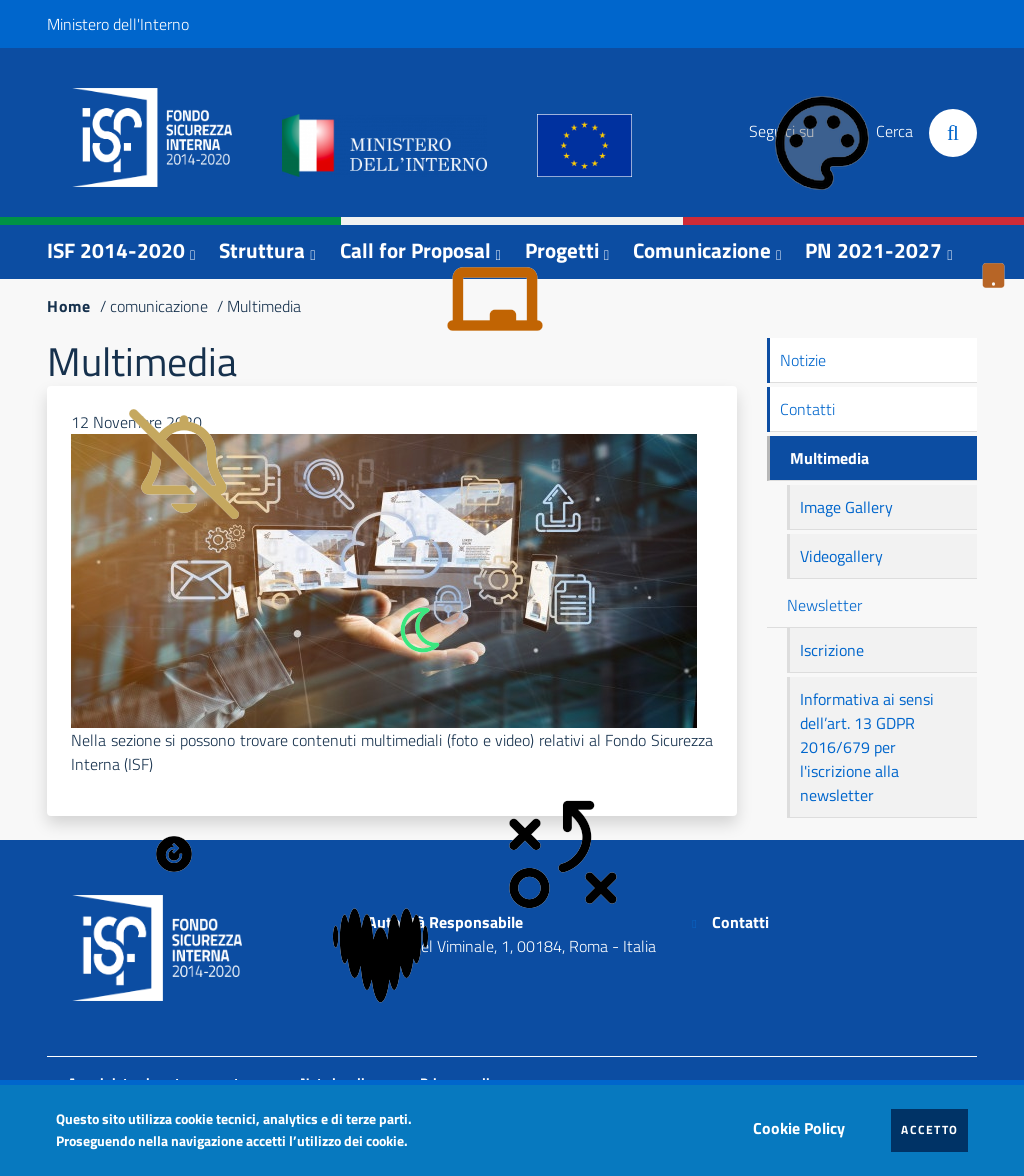  Describe the element at coordinates (380, 954) in the screenshot. I see `open deezer music streaming app` at that location.